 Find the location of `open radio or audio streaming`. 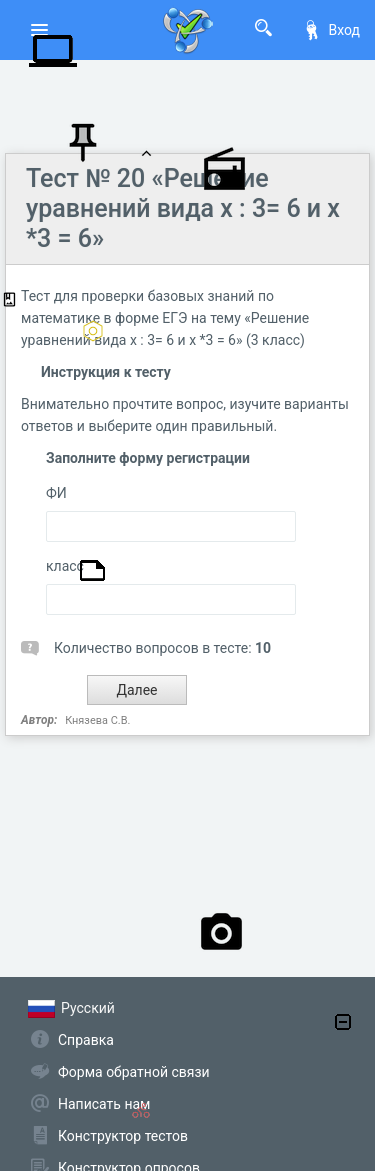

open radio or audio streaming is located at coordinates (224, 169).